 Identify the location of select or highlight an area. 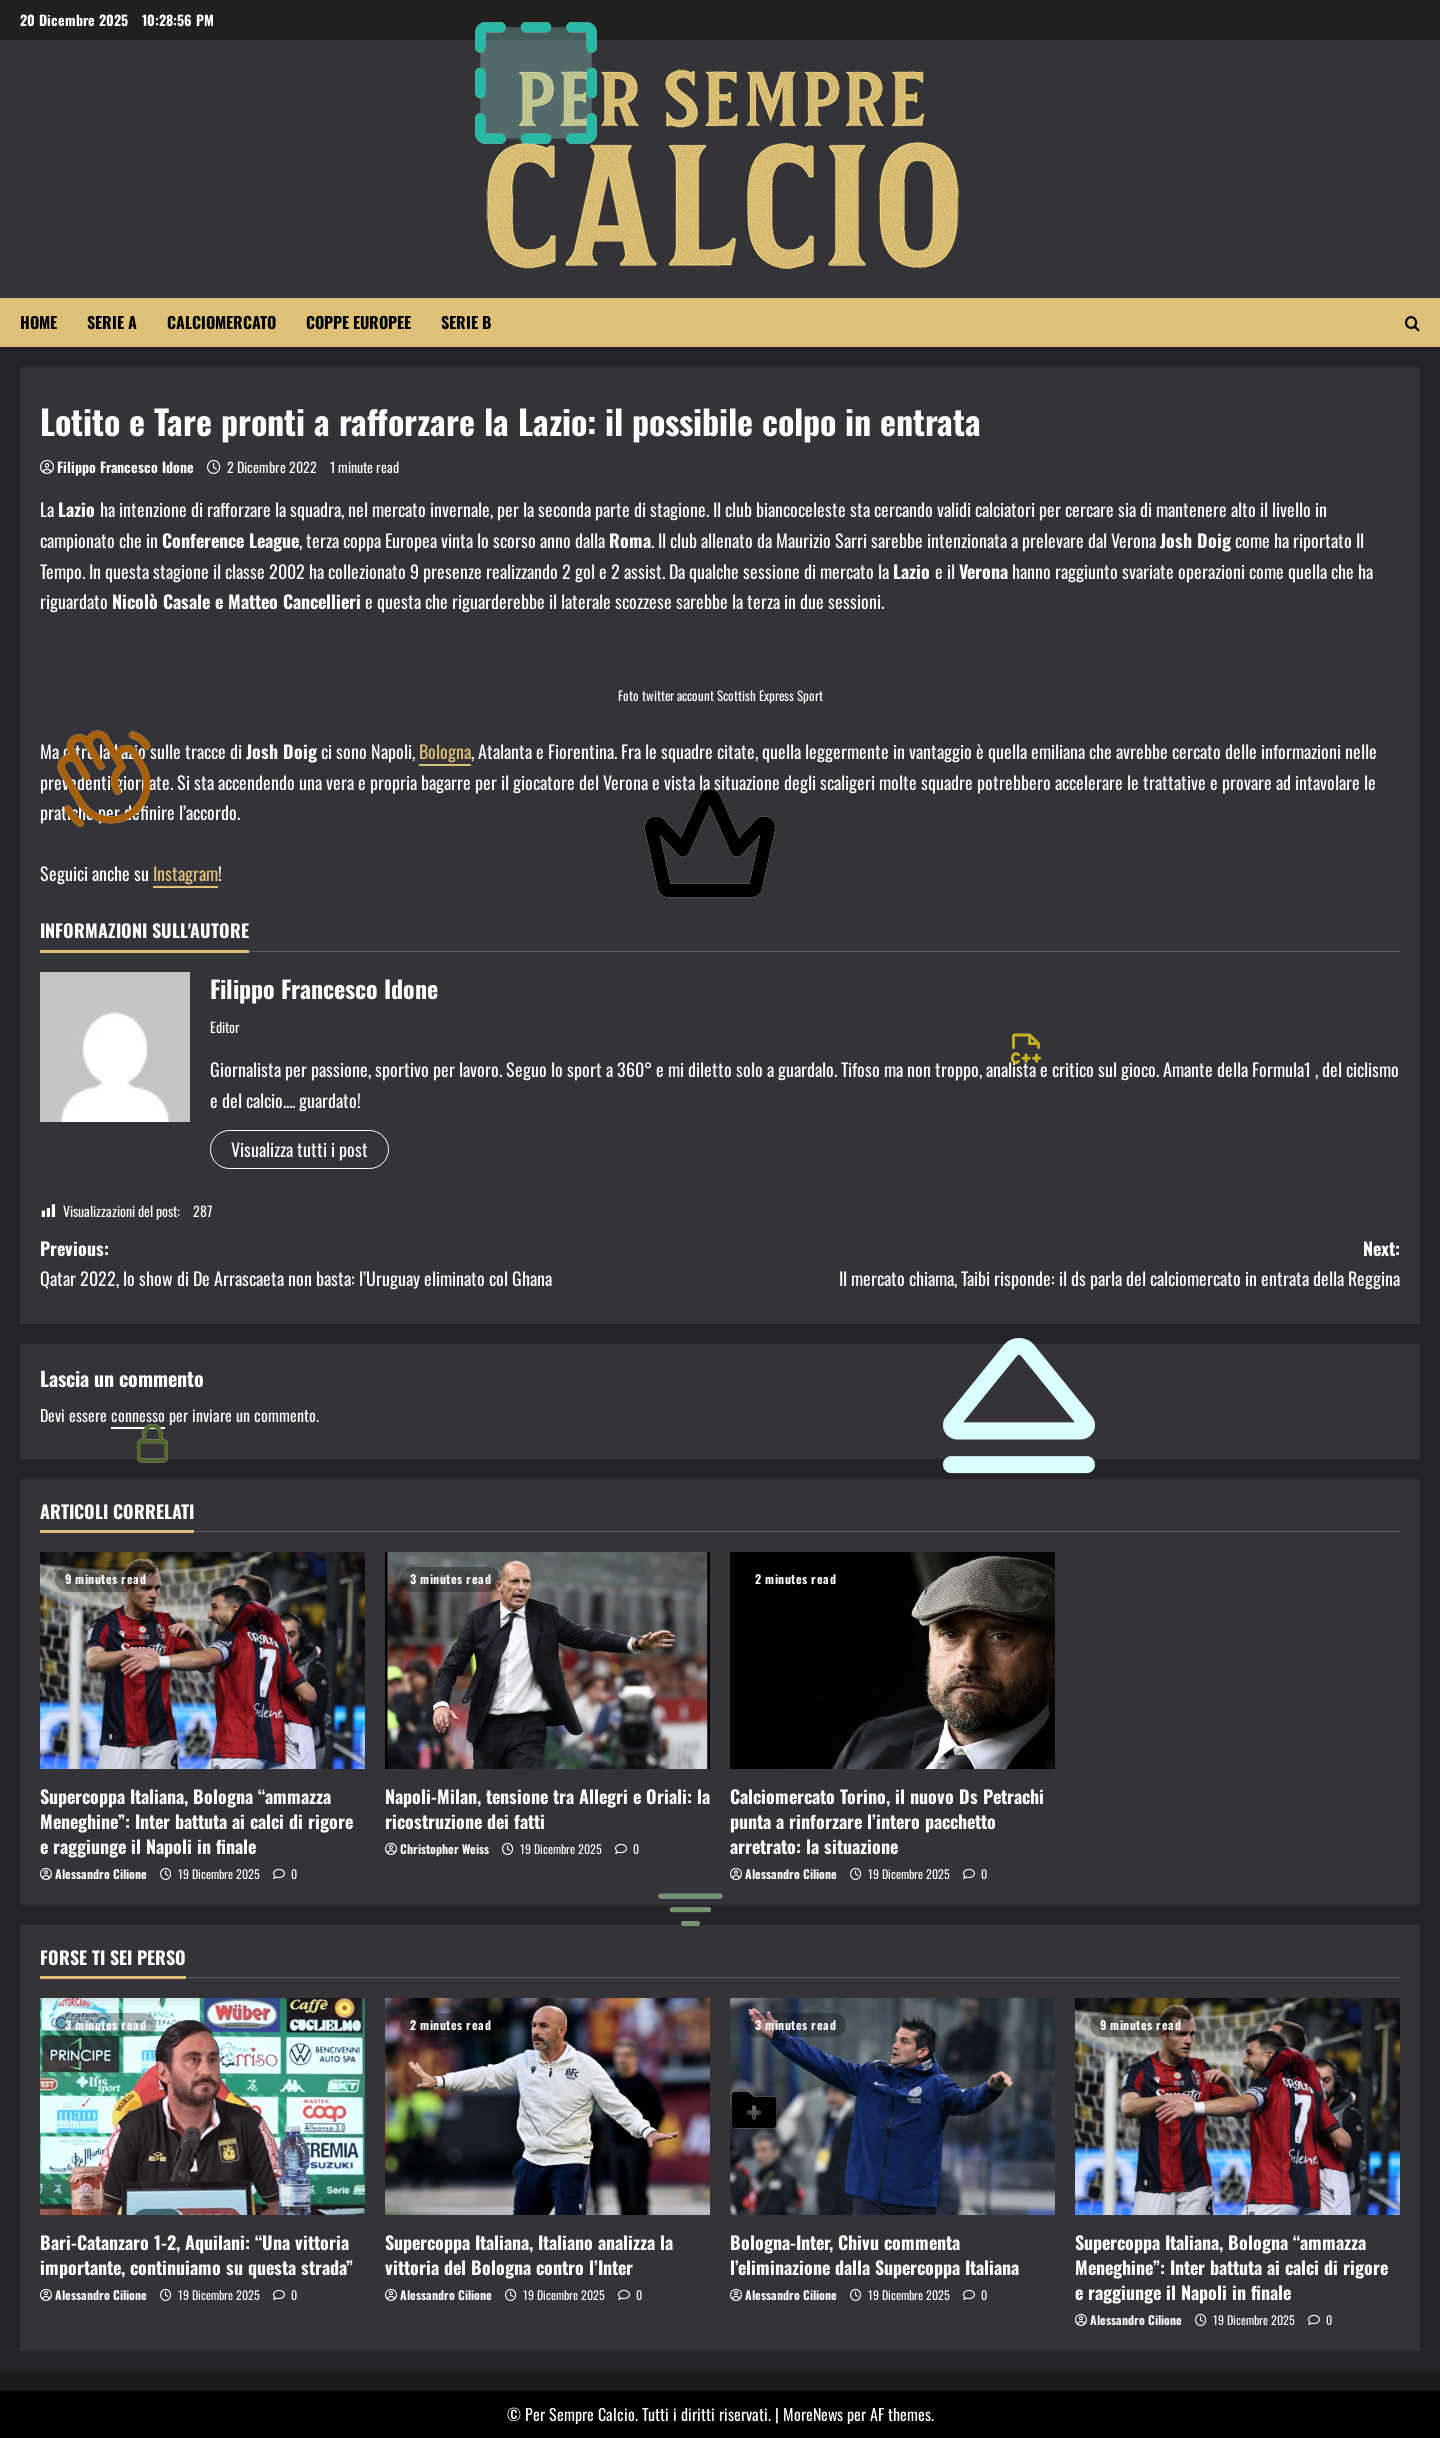
(536, 83).